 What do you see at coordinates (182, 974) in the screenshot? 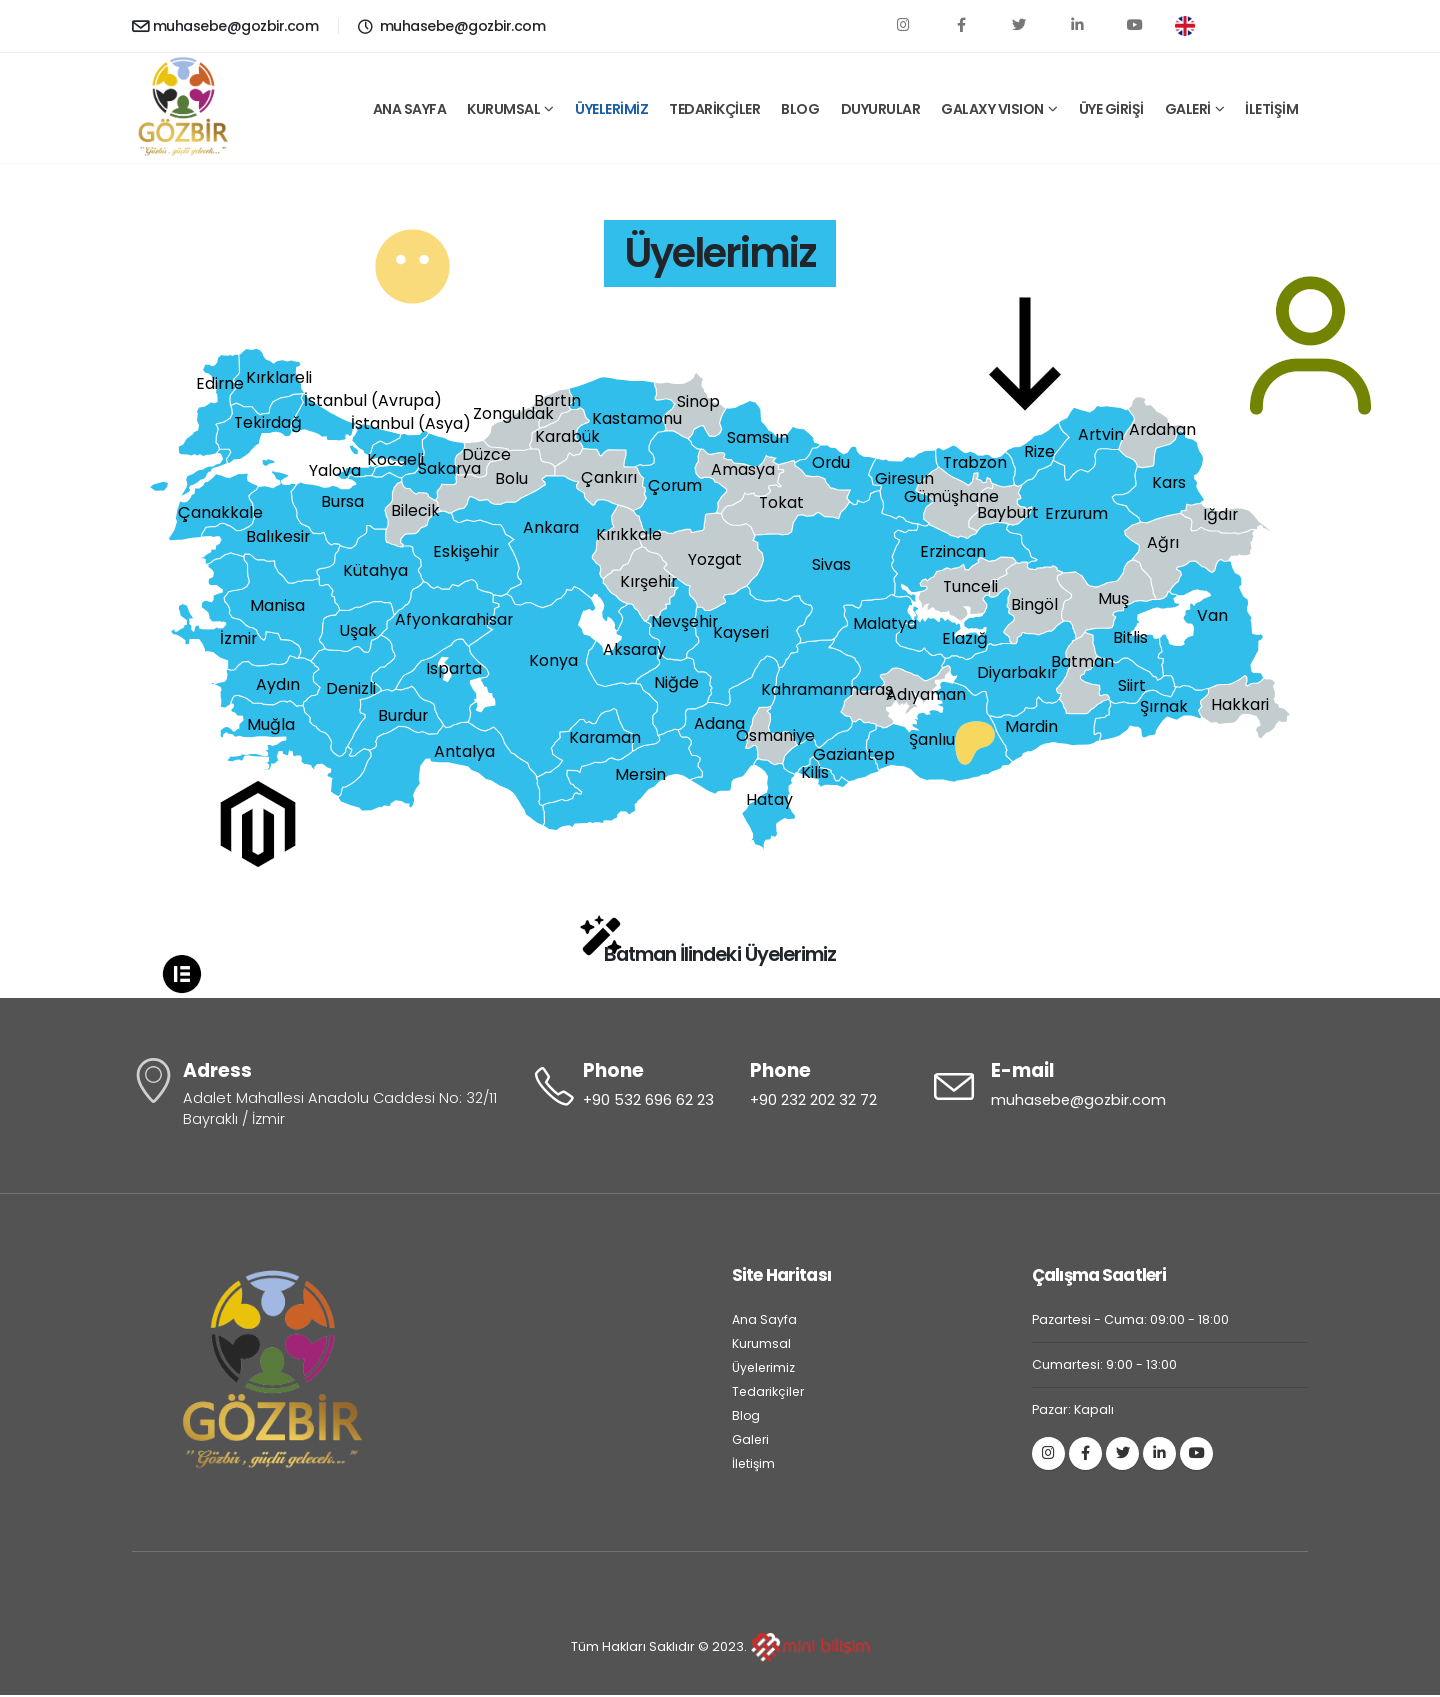
I see `elementor website builder logo` at bounding box center [182, 974].